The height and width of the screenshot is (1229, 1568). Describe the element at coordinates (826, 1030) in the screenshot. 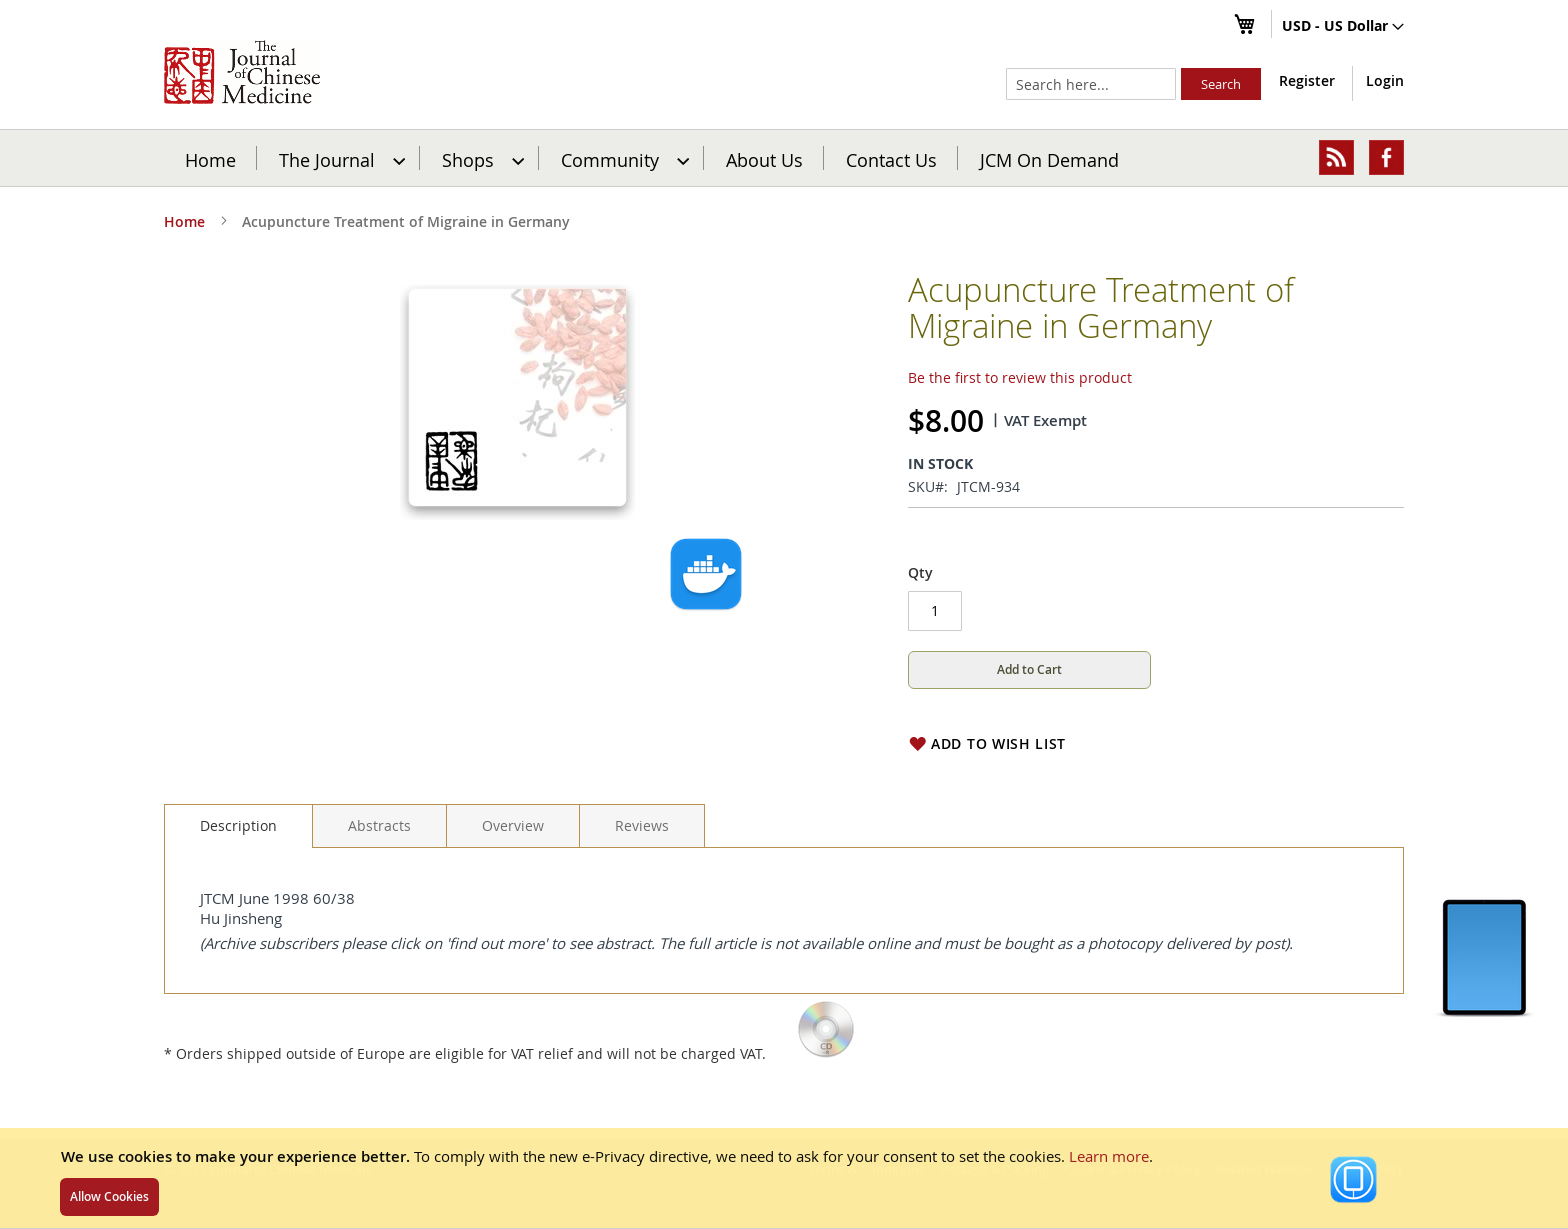

I see `burn files to a recordable CD` at that location.